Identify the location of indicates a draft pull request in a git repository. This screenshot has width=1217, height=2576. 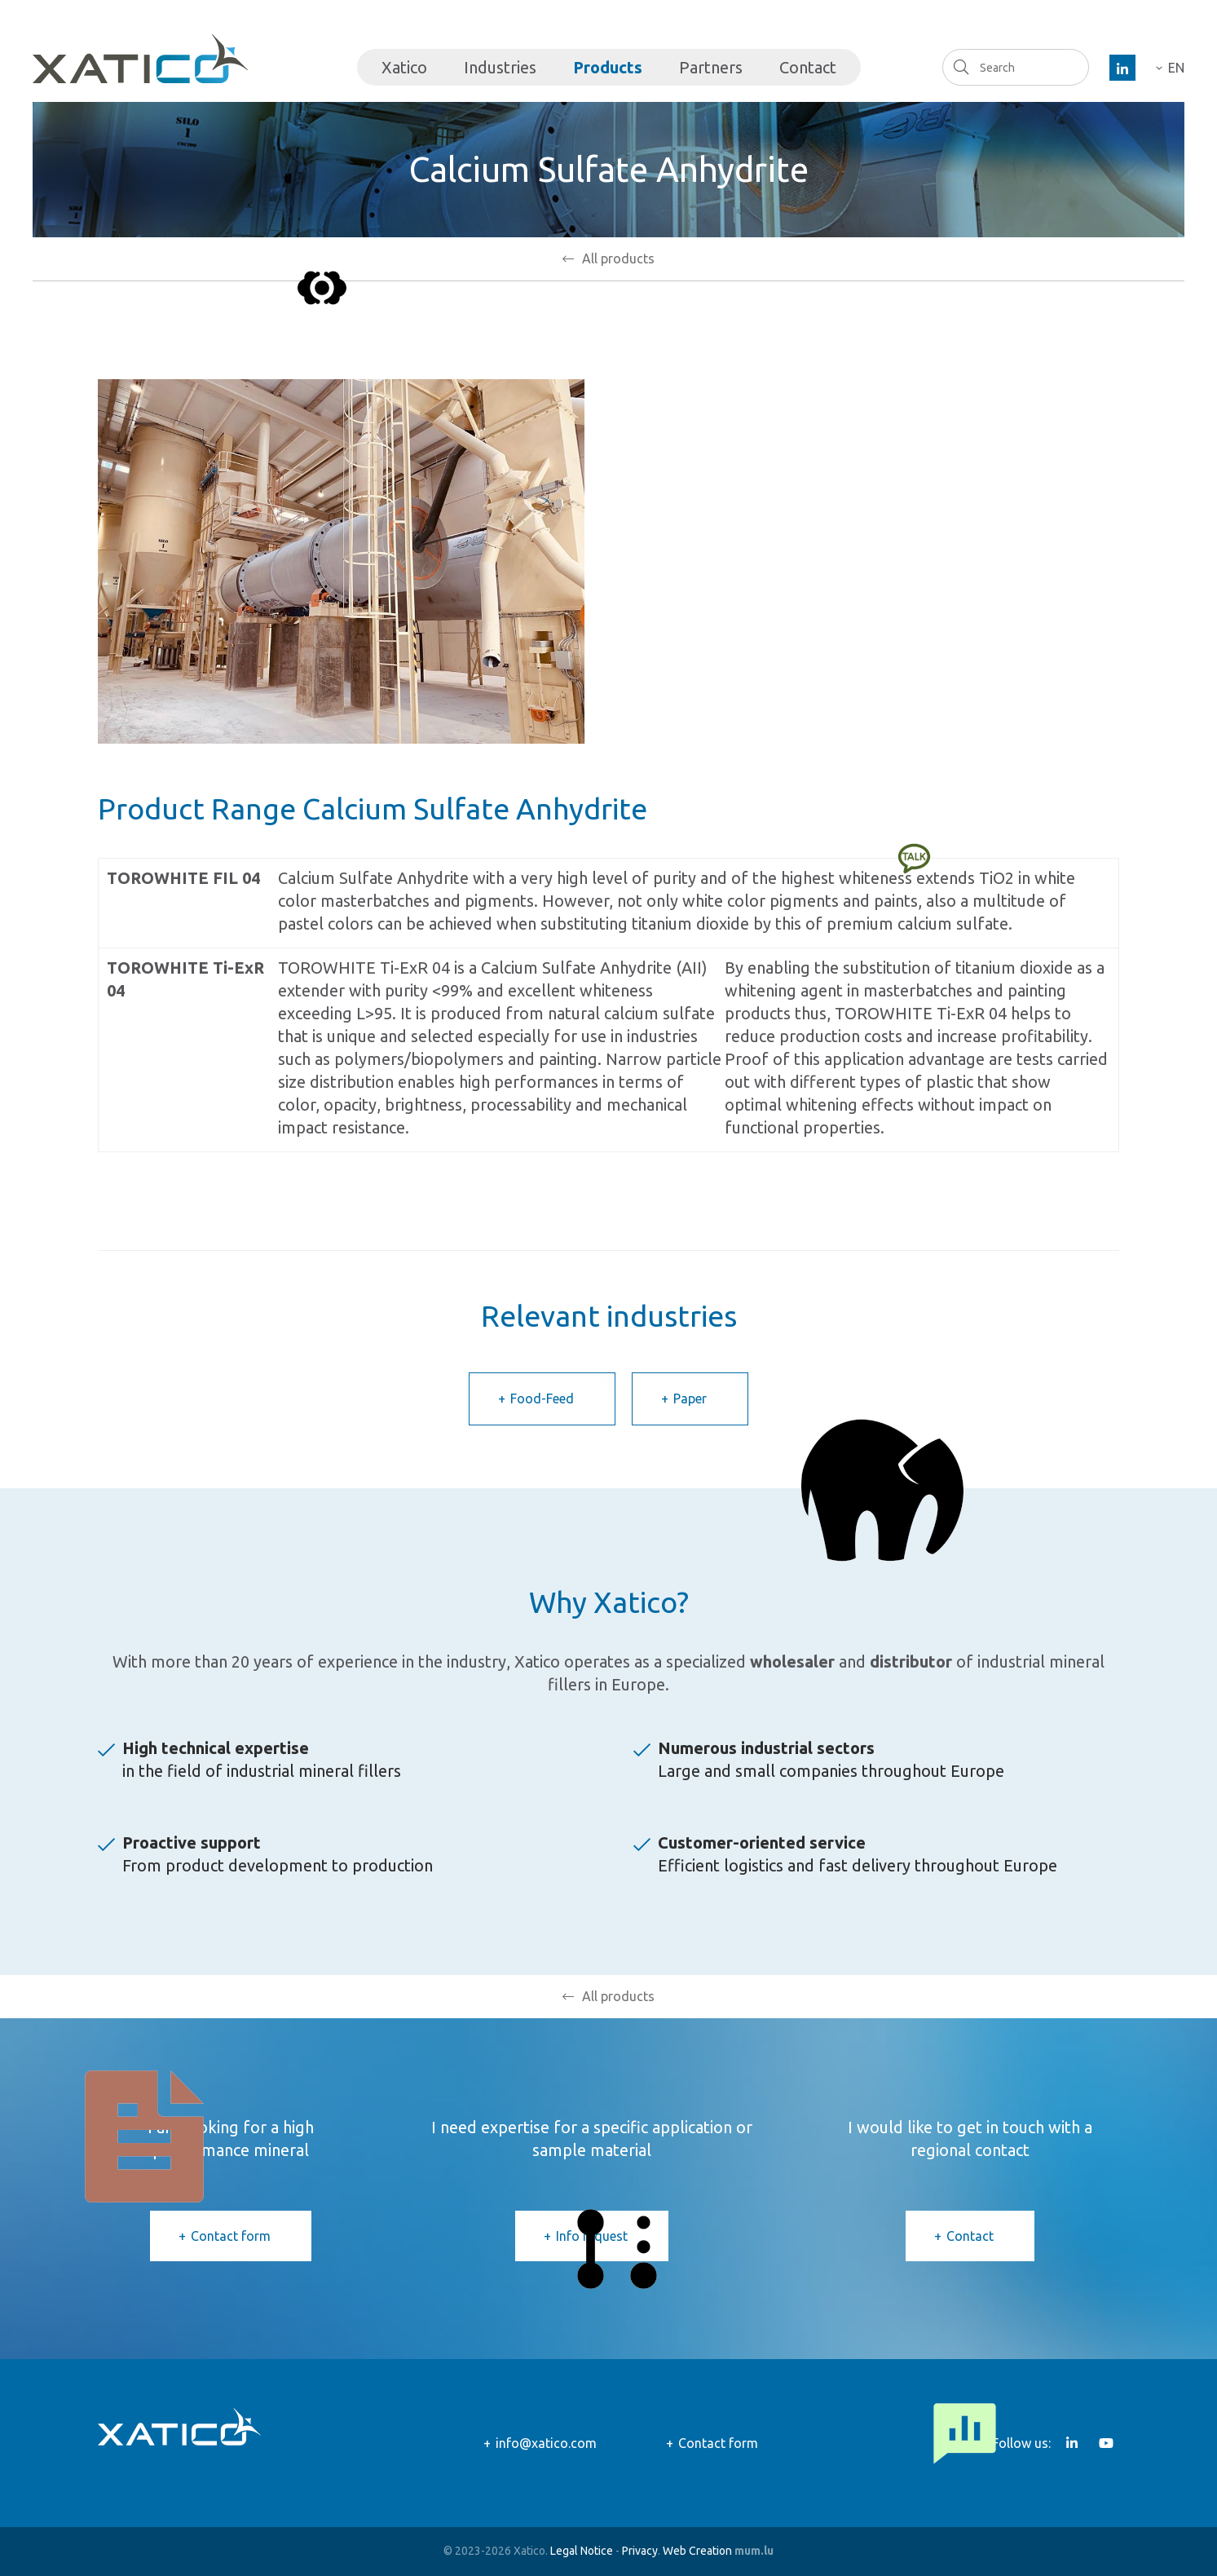
(617, 2249).